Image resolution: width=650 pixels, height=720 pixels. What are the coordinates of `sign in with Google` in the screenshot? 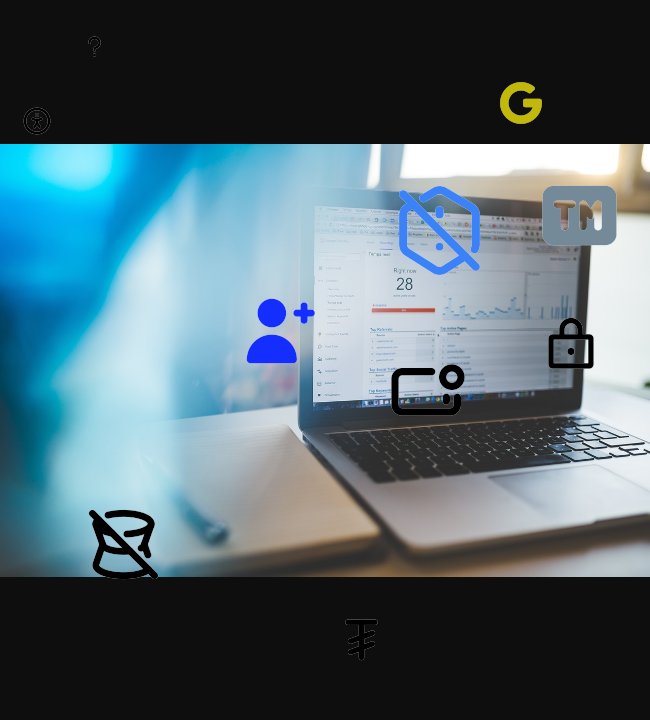 It's located at (521, 103).